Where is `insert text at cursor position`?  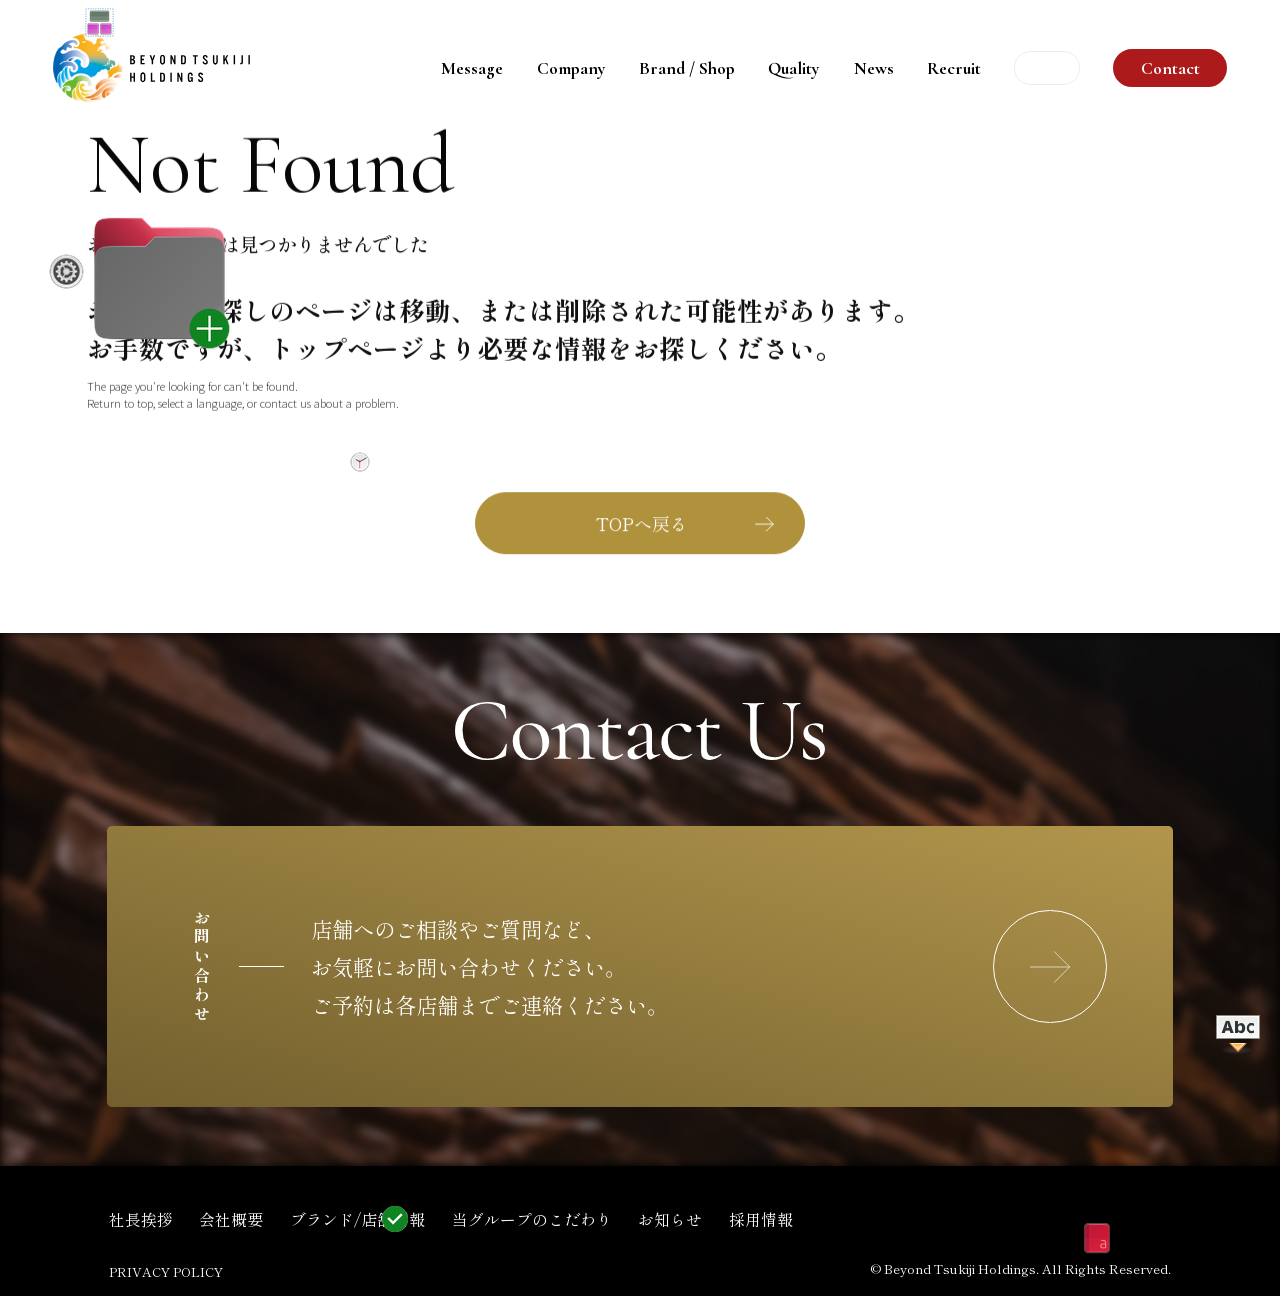
insert text at cursor position is located at coordinates (1238, 1032).